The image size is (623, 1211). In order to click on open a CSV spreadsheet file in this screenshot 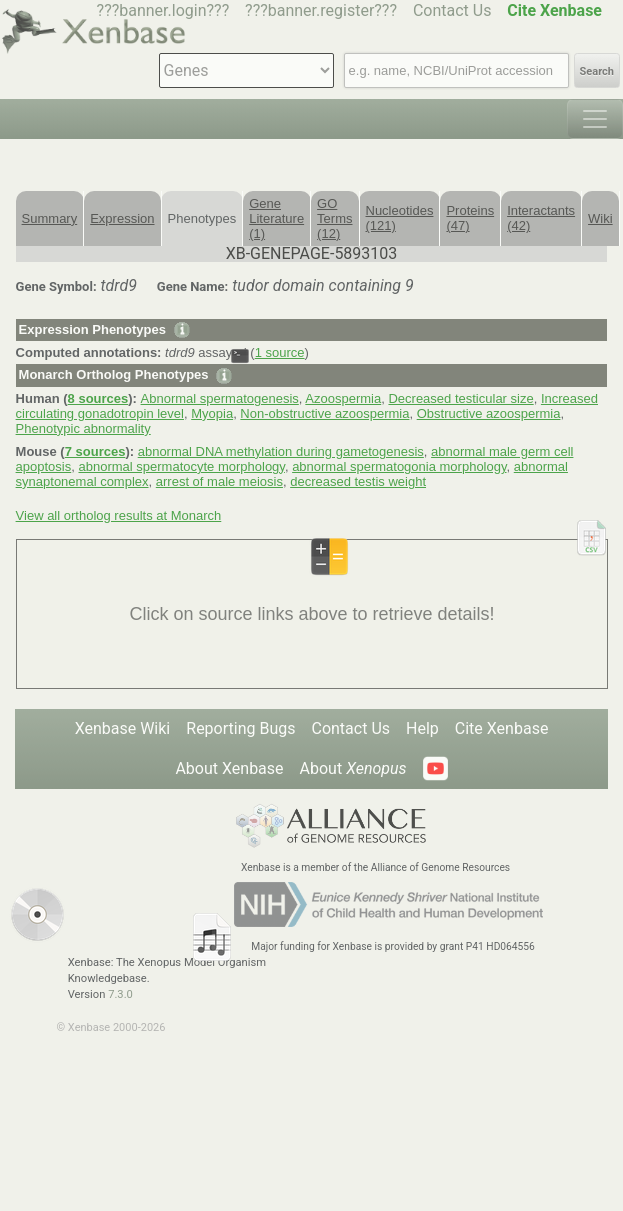, I will do `click(591, 537)`.